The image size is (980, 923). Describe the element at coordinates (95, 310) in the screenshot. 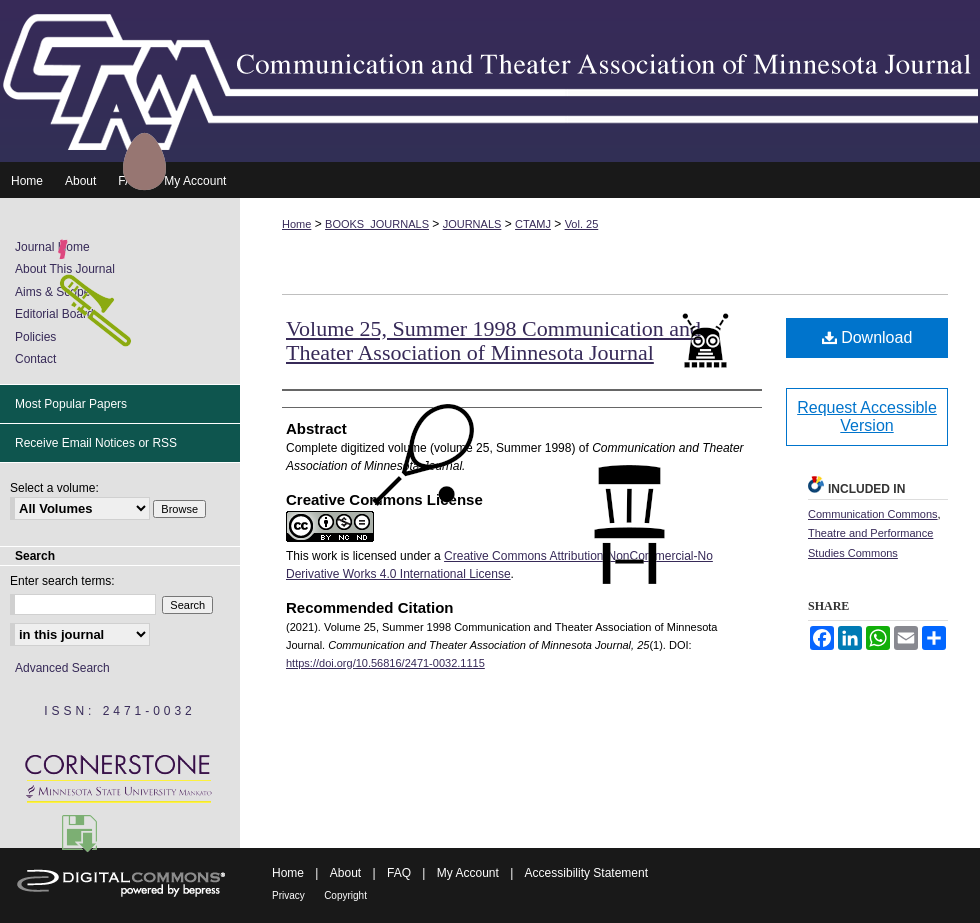

I see `access brass instrument sounds or samples` at that location.